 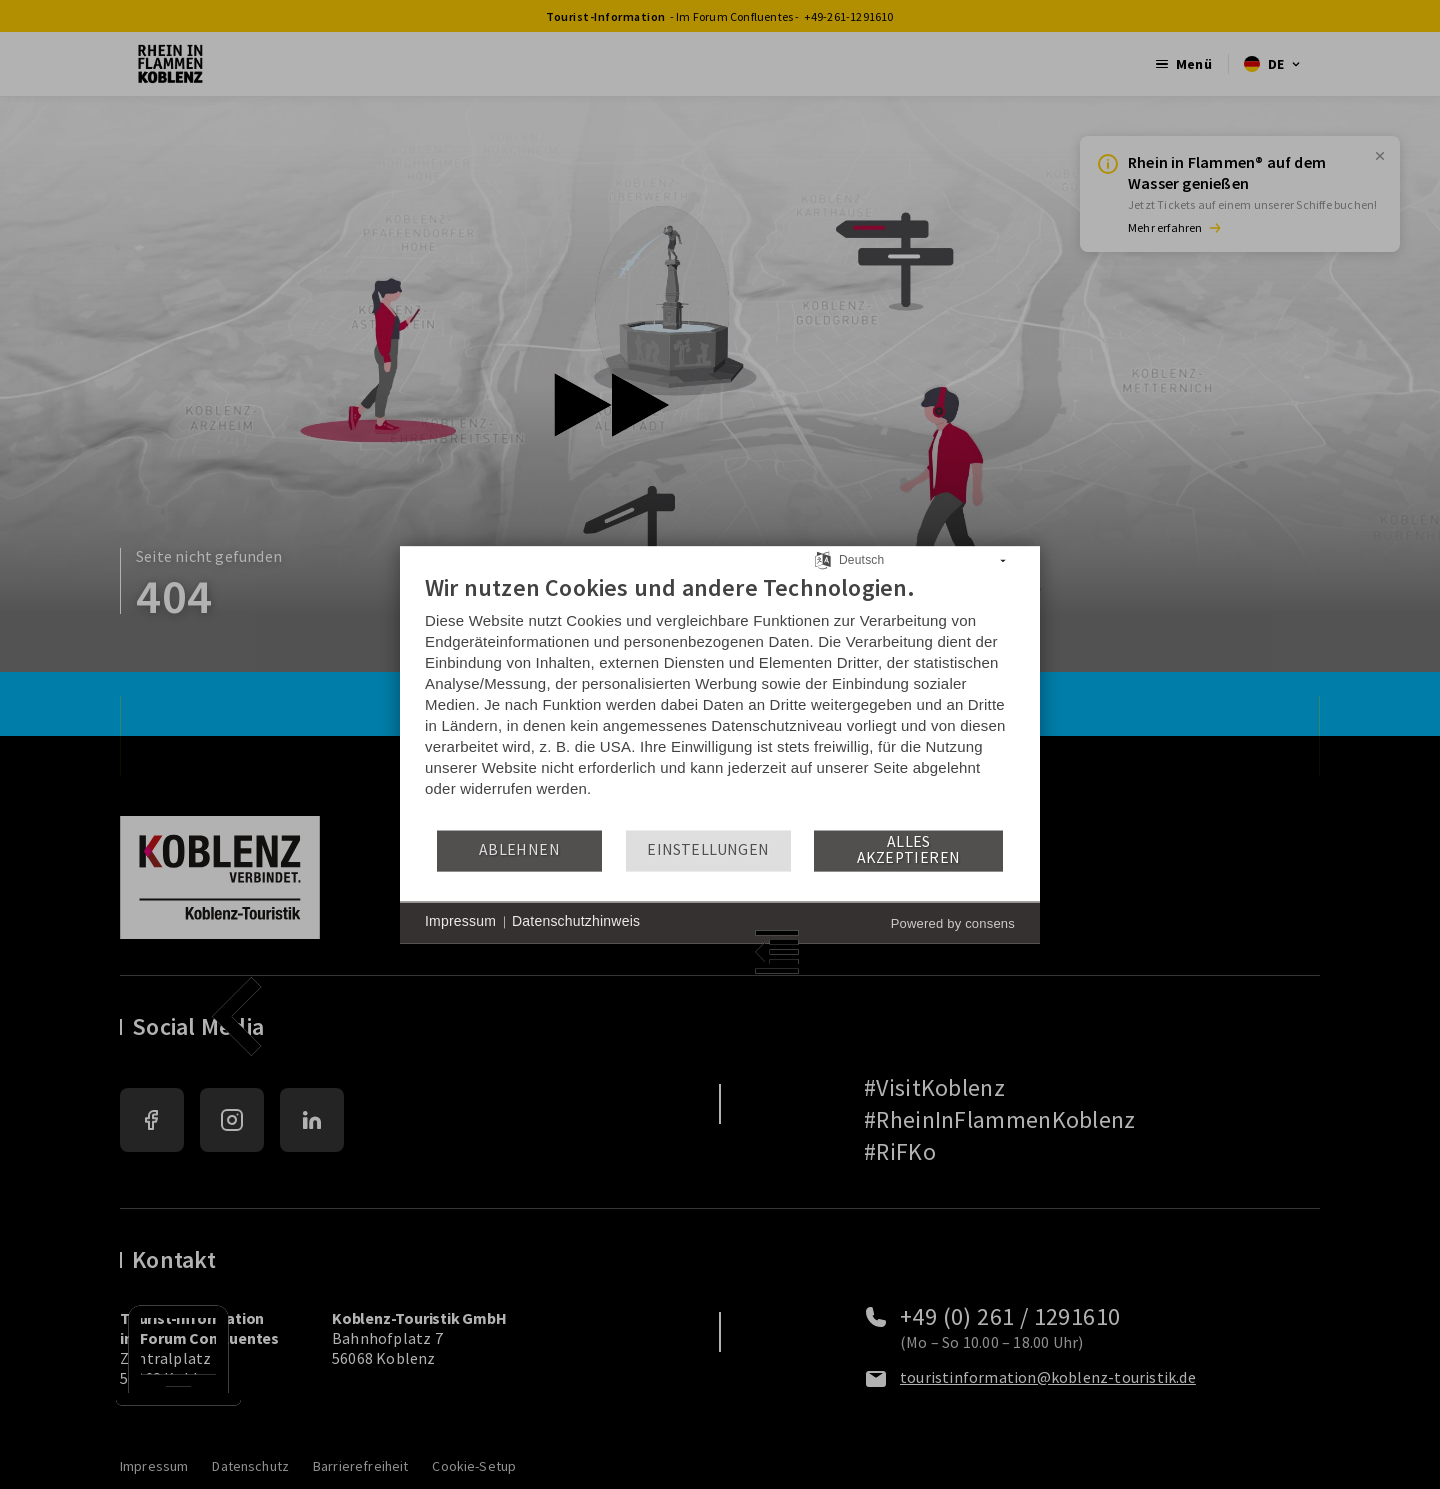 I want to click on skip to next track or media, so click(x=612, y=405).